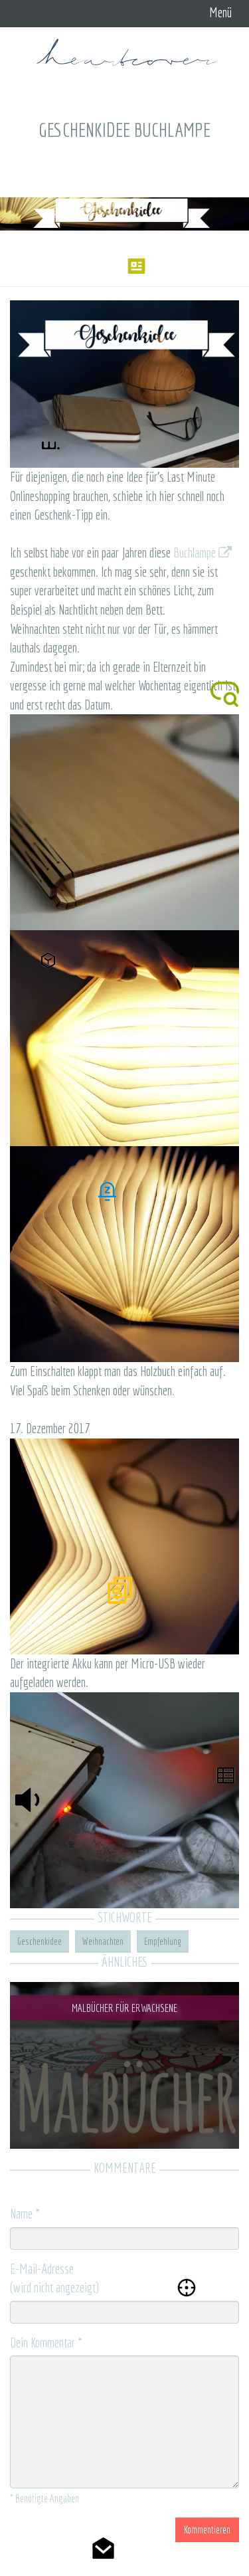 Image resolution: width=249 pixels, height=2576 pixels. Describe the element at coordinates (120, 1590) in the screenshot. I see `view currency or financial documents` at that location.